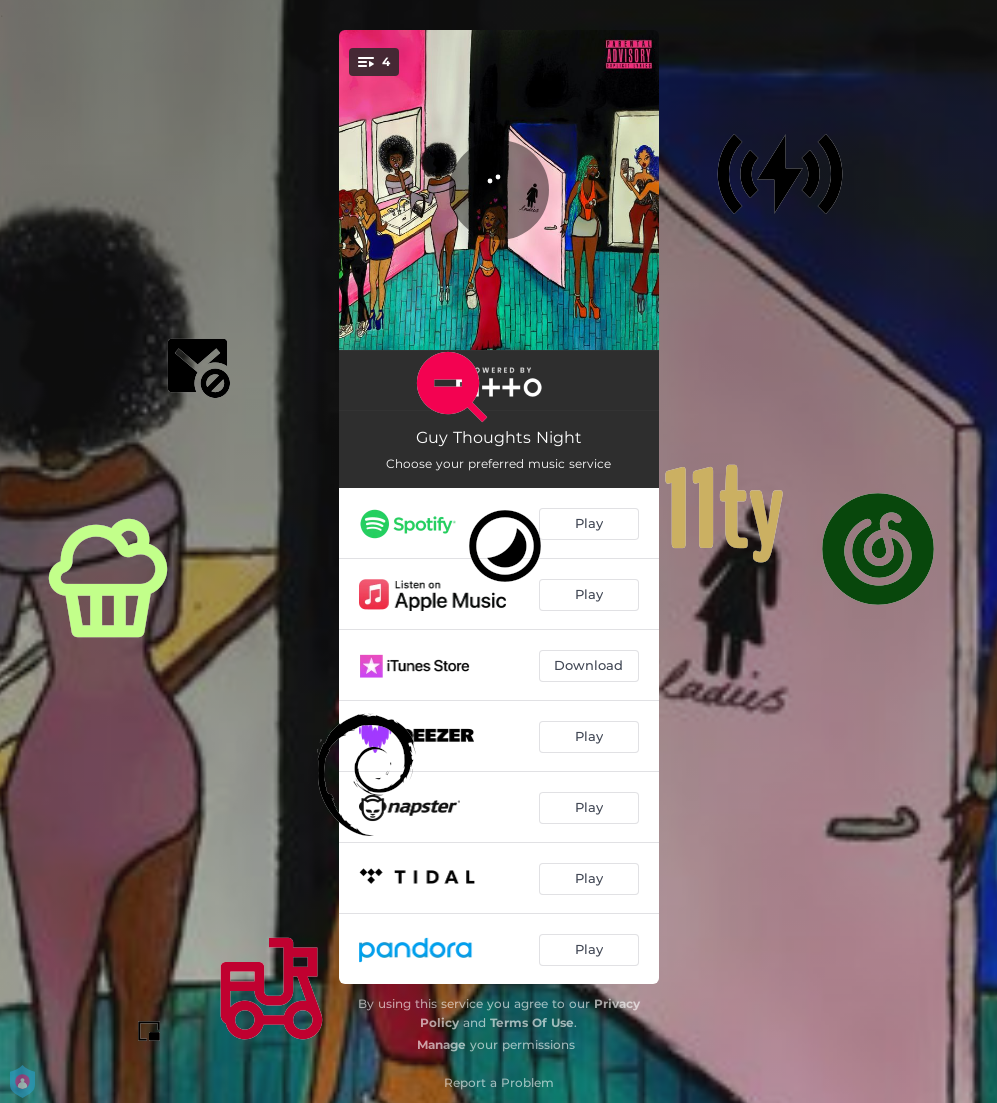  Describe the element at coordinates (505, 546) in the screenshot. I see `adjust display contrast settings` at that location.